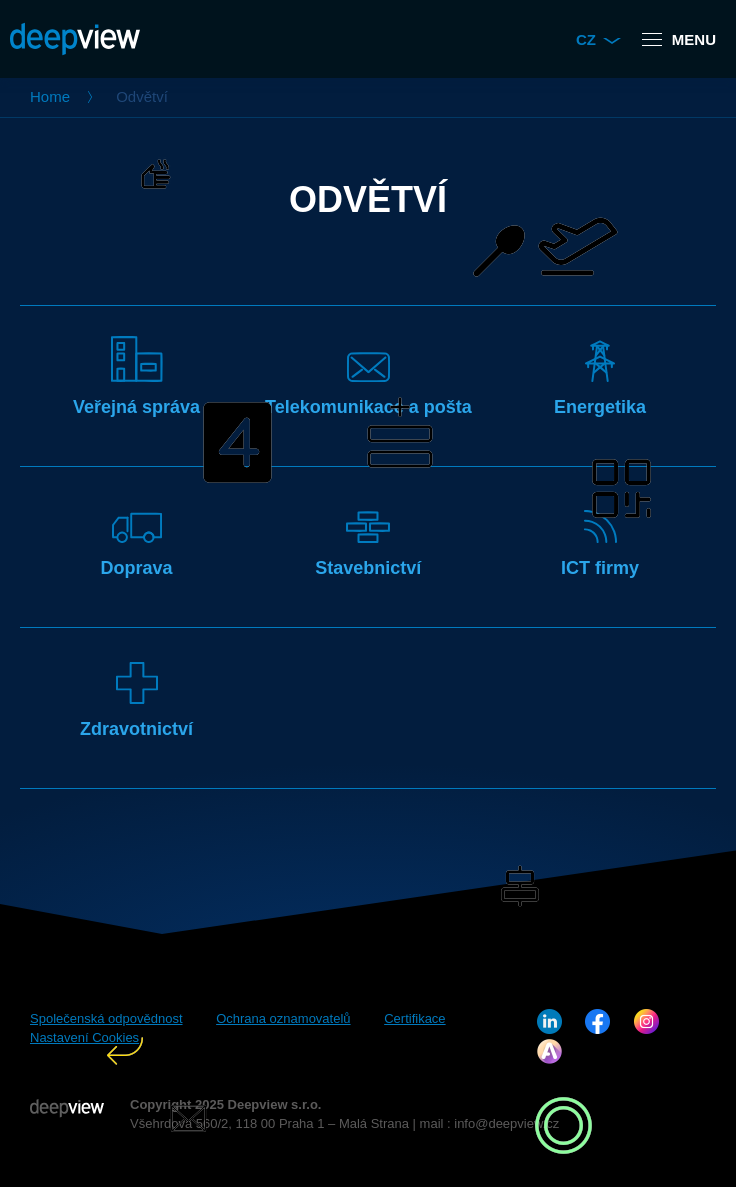 This screenshot has width=736, height=1187. What do you see at coordinates (125, 1051) in the screenshot?
I see `reply to a message` at bounding box center [125, 1051].